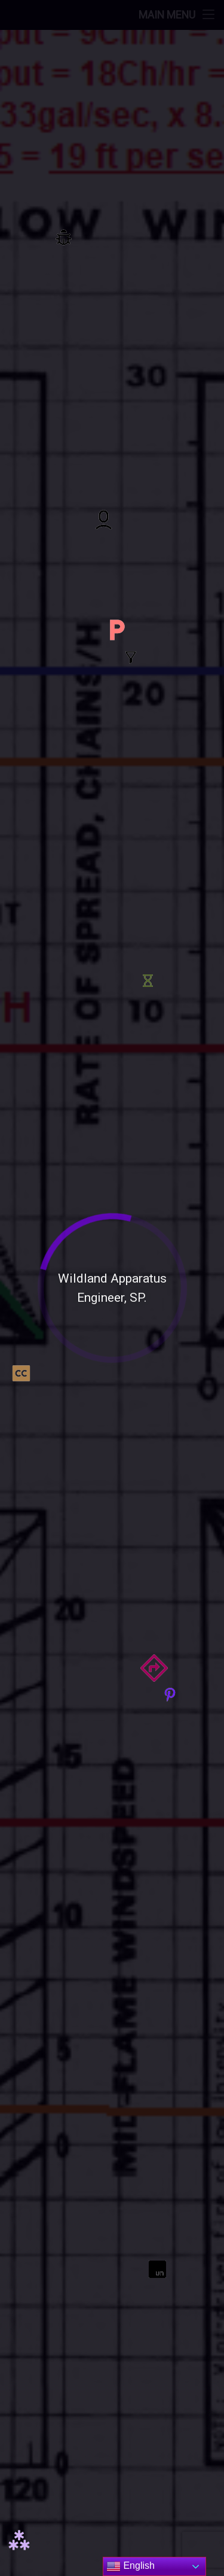 The height and width of the screenshot is (2576, 224). I want to click on indicates a loading or processing state, so click(148, 980).